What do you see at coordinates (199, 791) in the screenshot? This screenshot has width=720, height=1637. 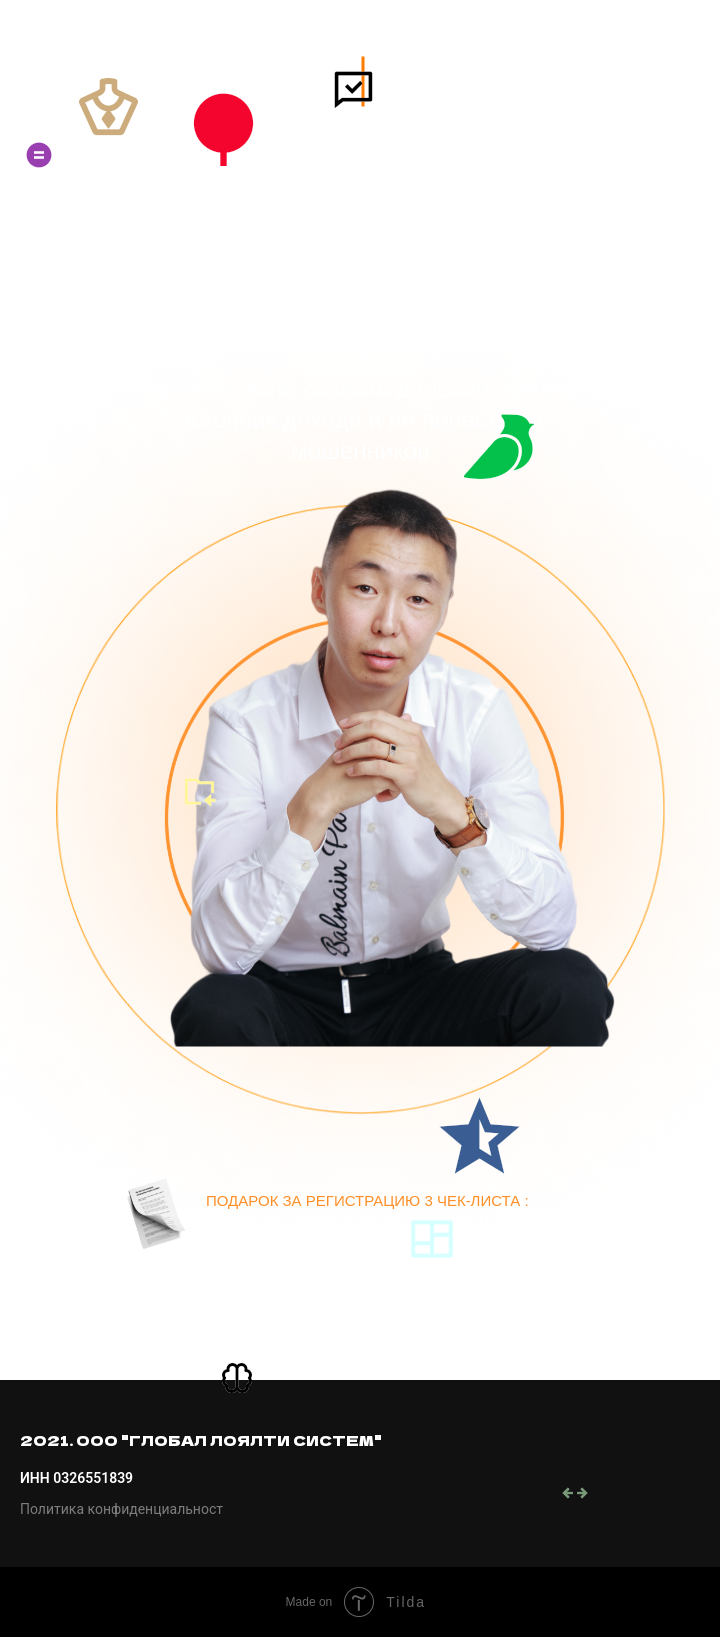 I see `view received files or downloads` at bounding box center [199, 791].